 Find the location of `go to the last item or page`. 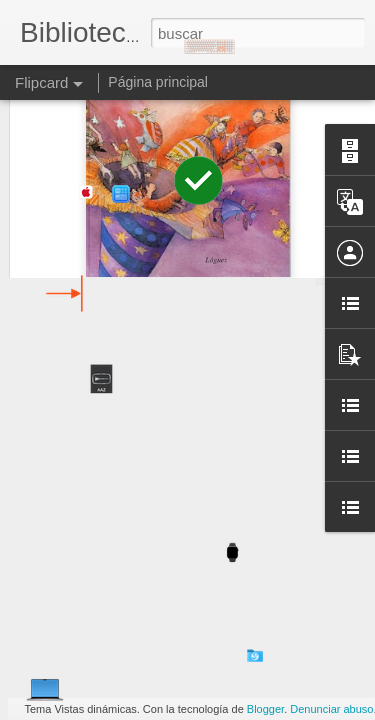

go to the last item or page is located at coordinates (64, 293).